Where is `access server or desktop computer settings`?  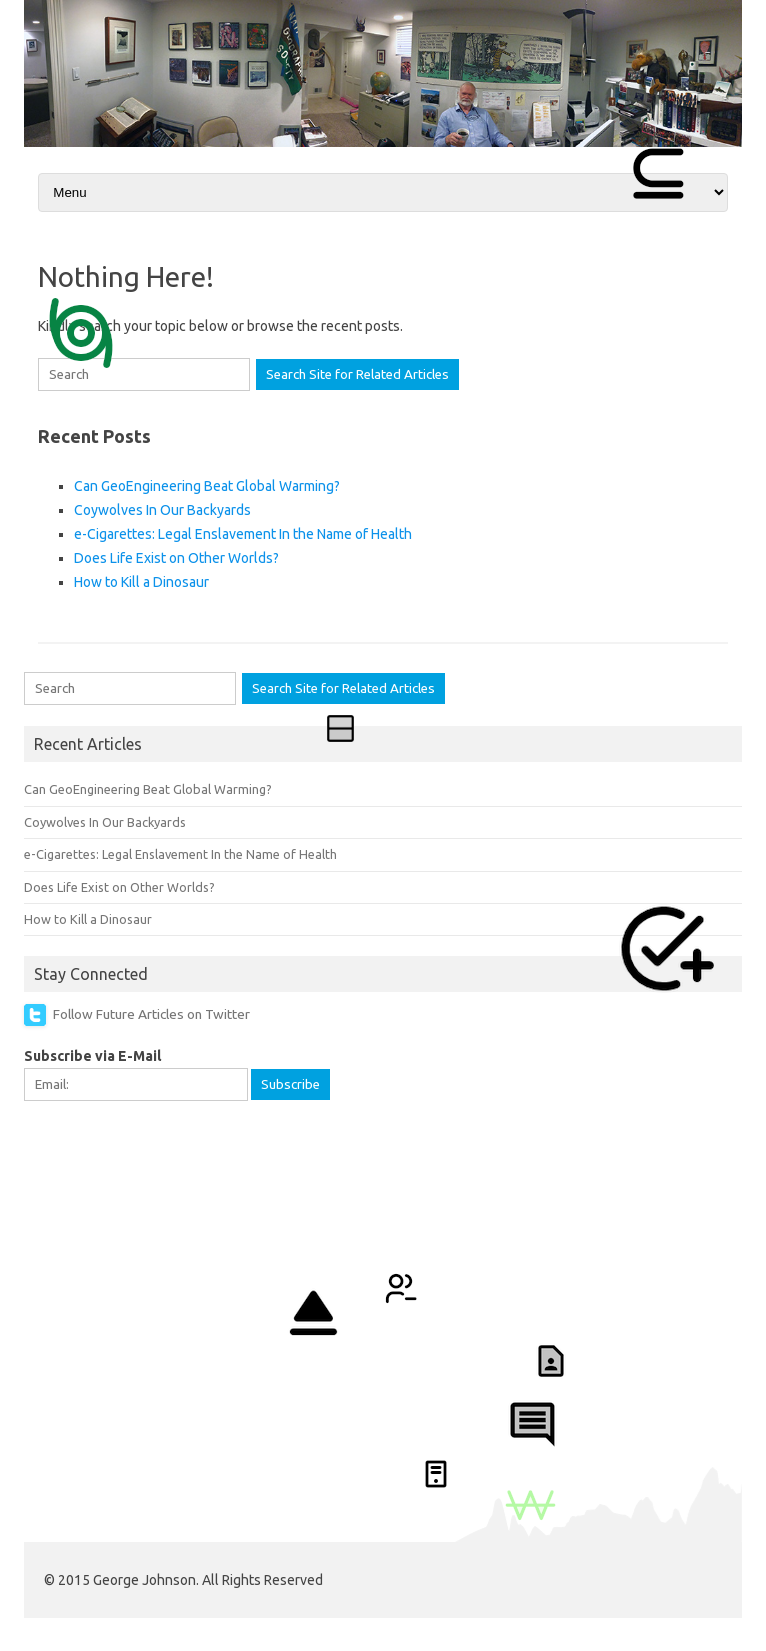
access server or desktop computer settings is located at coordinates (436, 1474).